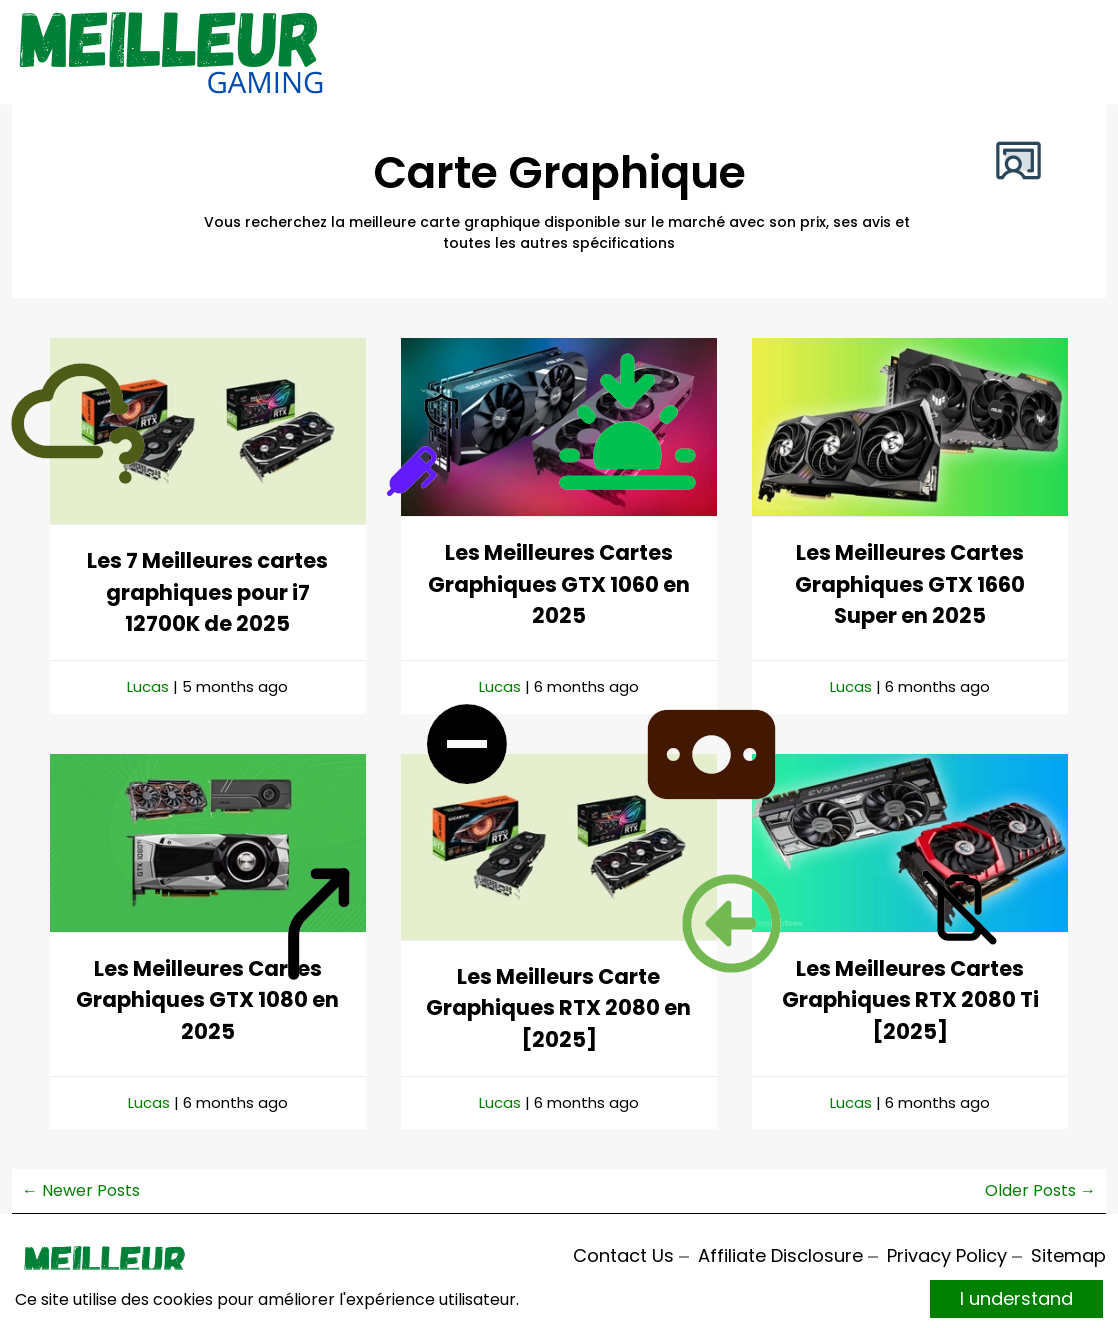 The image size is (1118, 1328). I want to click on bear right at the next turn, so click(316, 924).